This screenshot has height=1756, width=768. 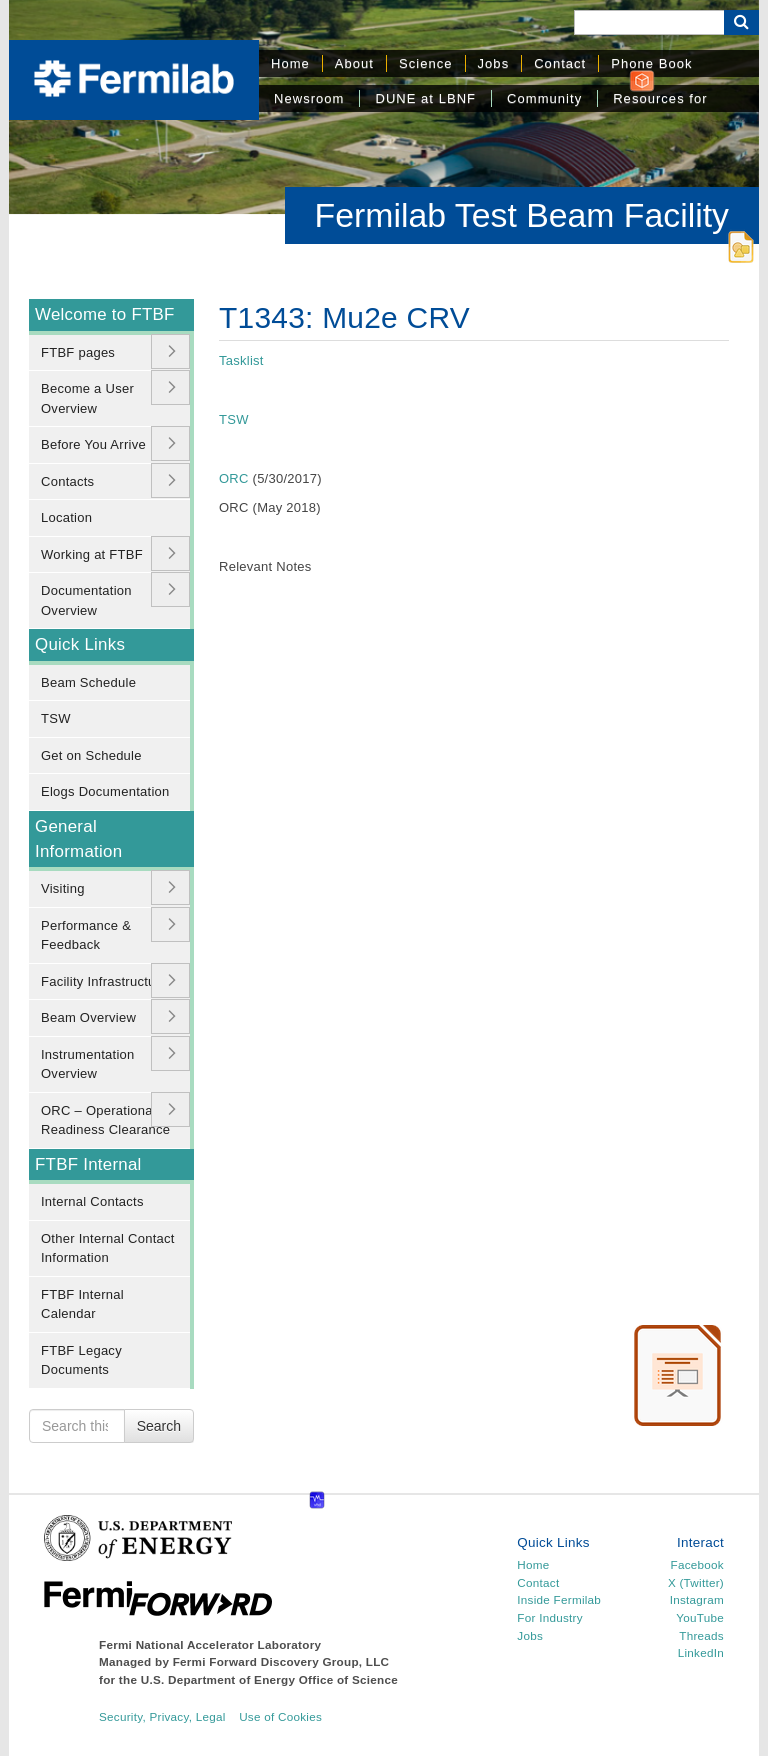 I want to click on open a VirtualBox virtual hard disk file, so click(x=317, y=1500).